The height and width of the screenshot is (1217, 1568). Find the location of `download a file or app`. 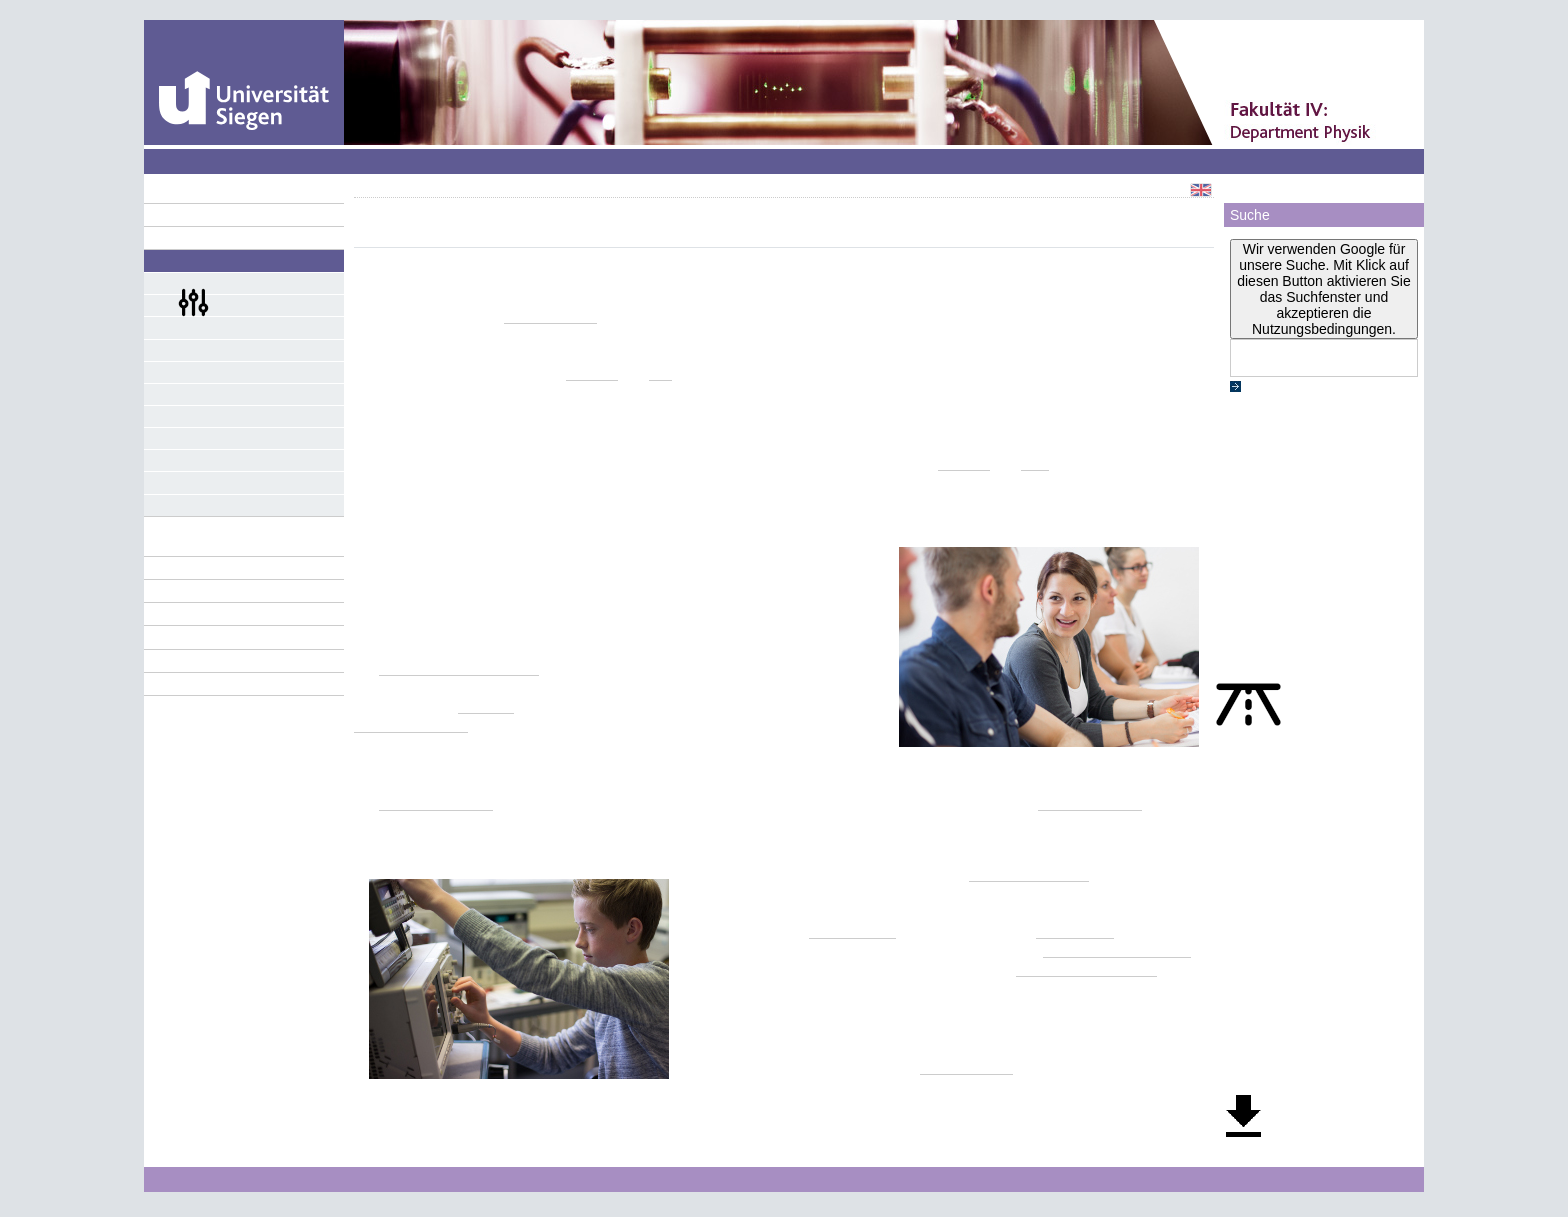

download a file or app is located at coordinates (1243, 1117).